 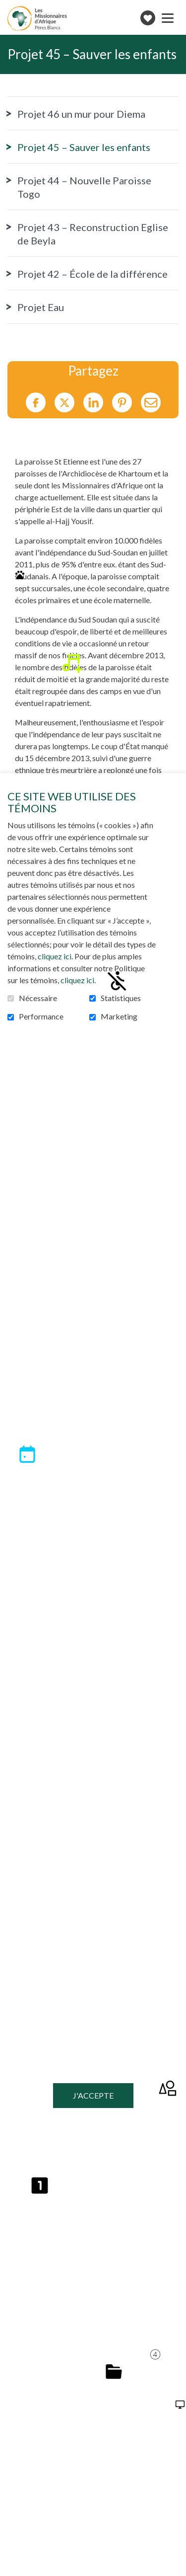 What do you see at coordinates (114, 2371) in the screenshot?
I see `an open folder currently being viewed` at bounding box center [114, 2371].